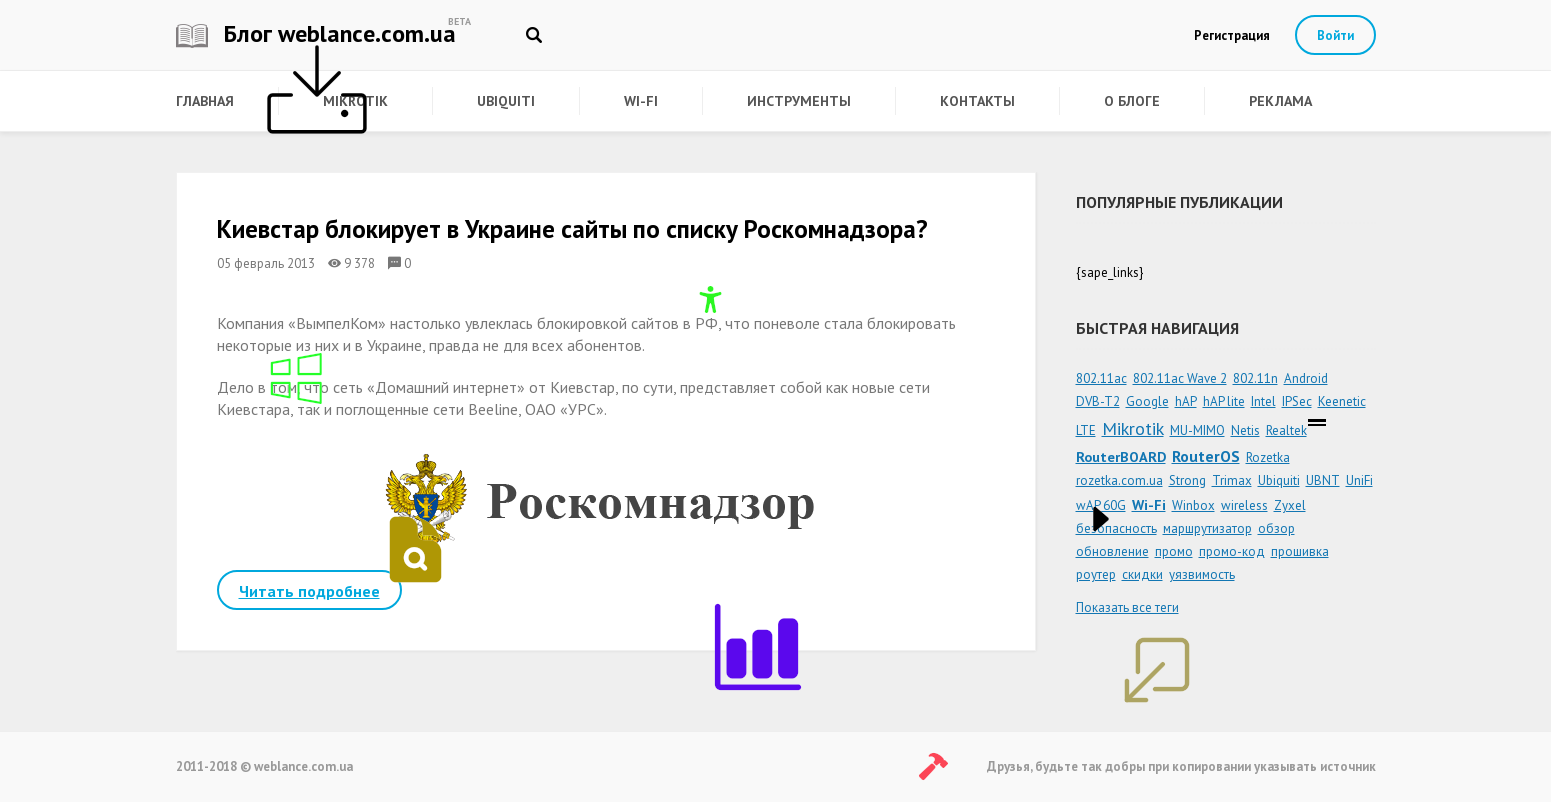 The height and width of the screenshot is (802, 1551). Describe the element at coordinates (415, 549) in the screenshot. I see `search within a document` at that location.